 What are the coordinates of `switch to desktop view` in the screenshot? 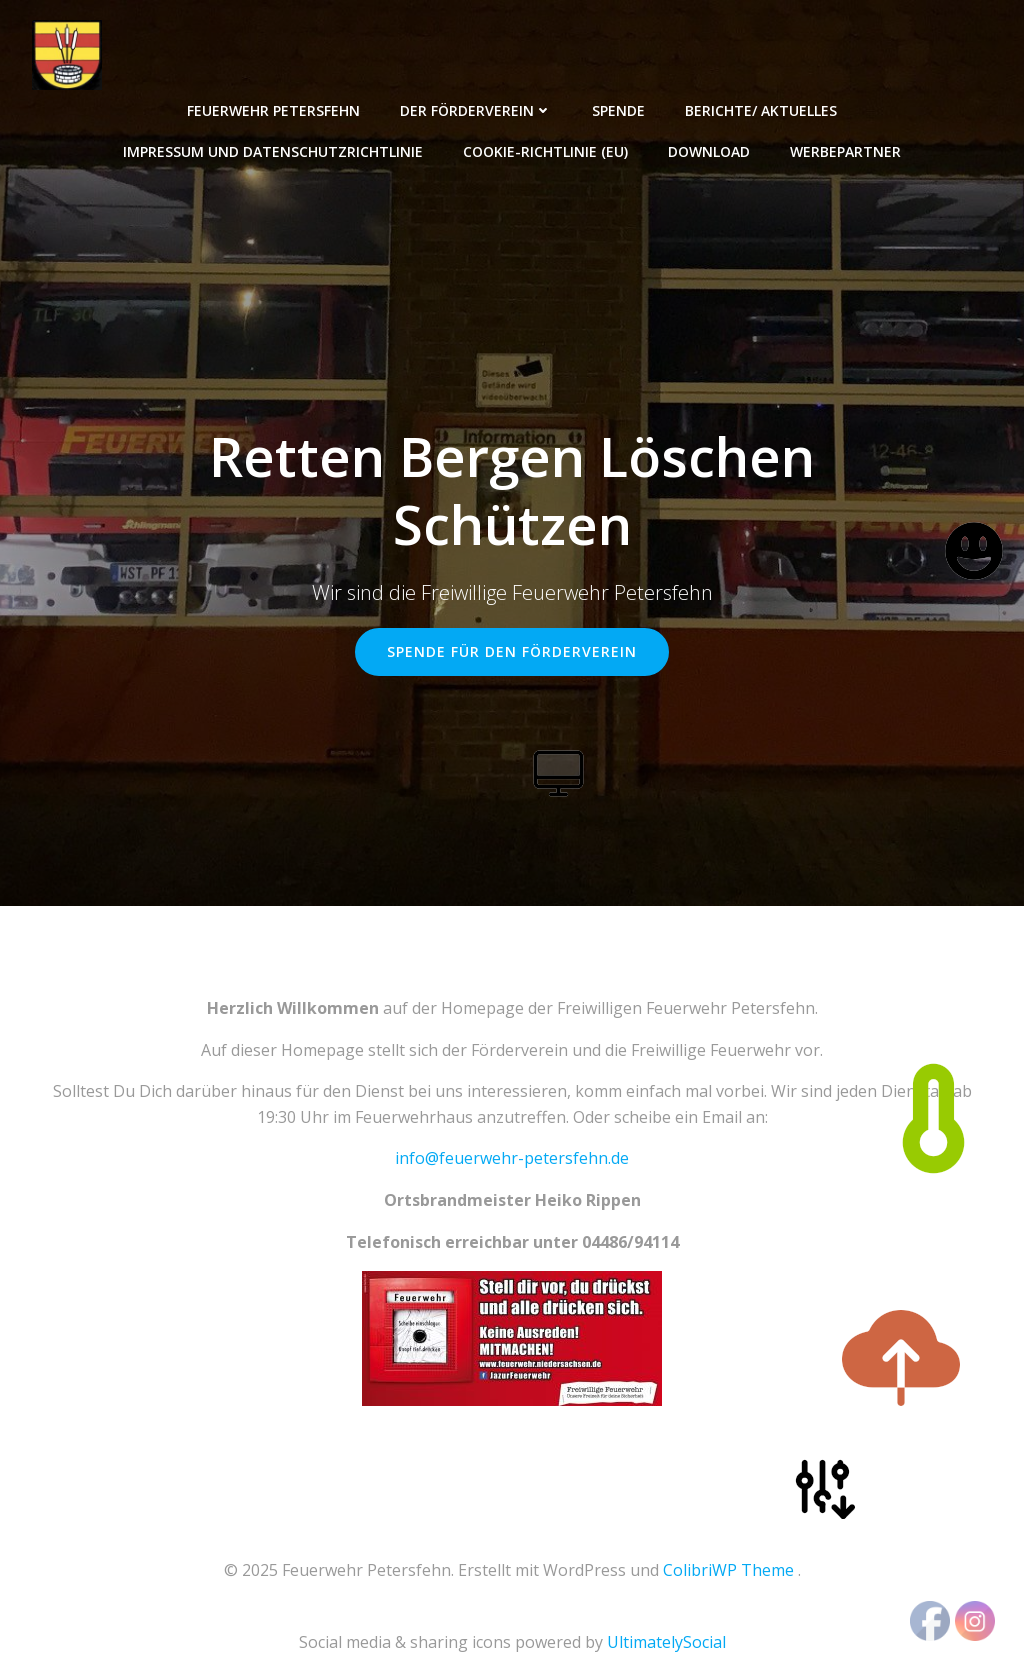 It's located at (558, 771).